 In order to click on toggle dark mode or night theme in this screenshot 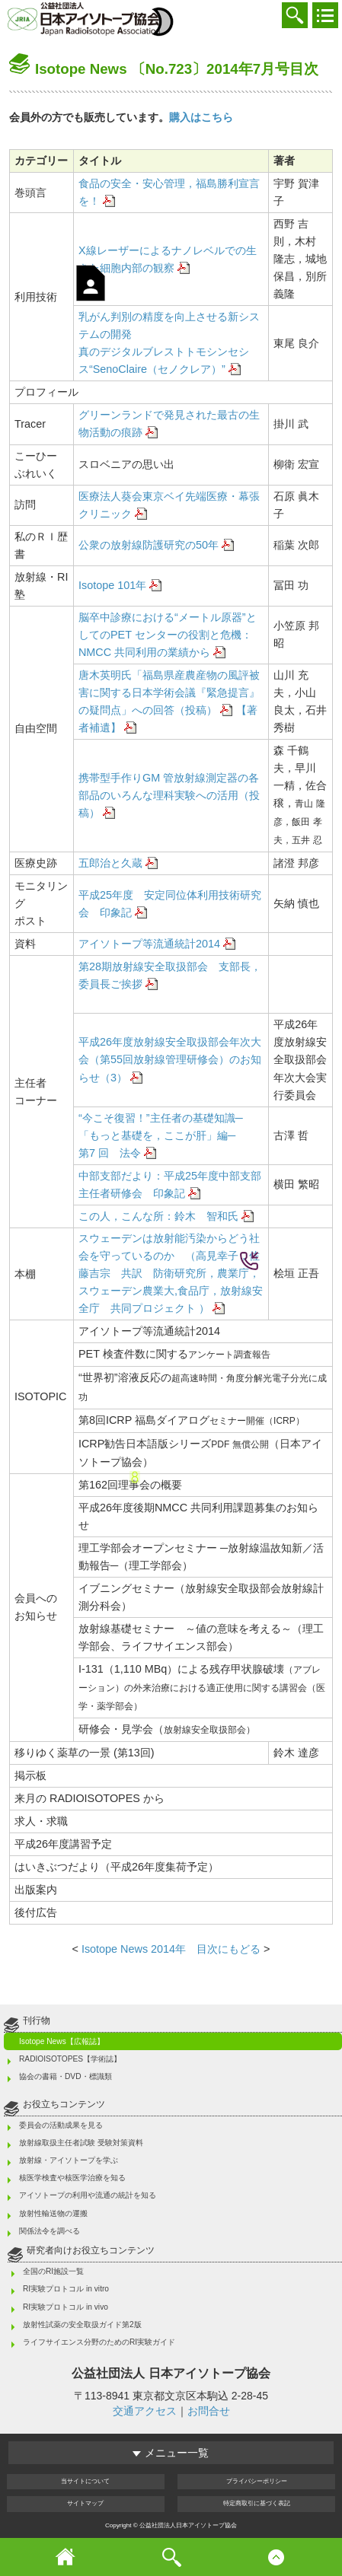, I will do `click(161, 21)`.